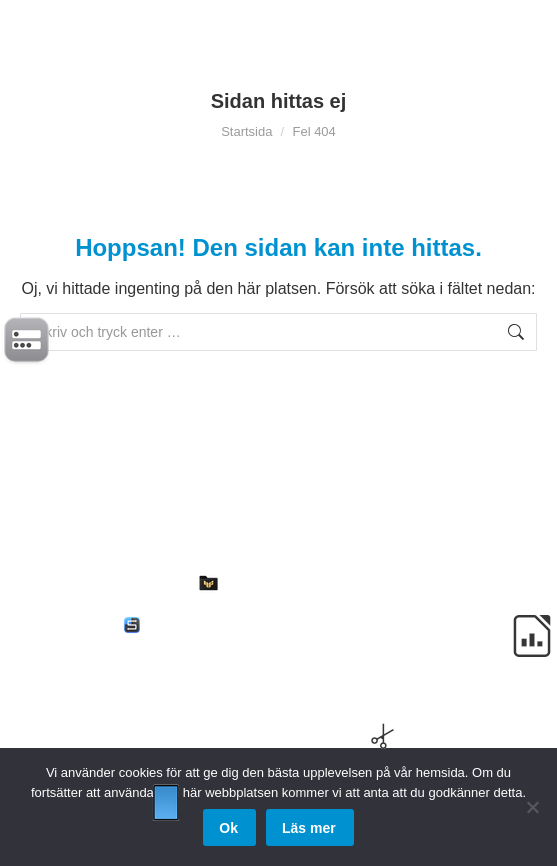  Describe the element at coordinates (532, 636) in the screenshot. I see `open LibreOffice Calc spreadsheet application` at that location.